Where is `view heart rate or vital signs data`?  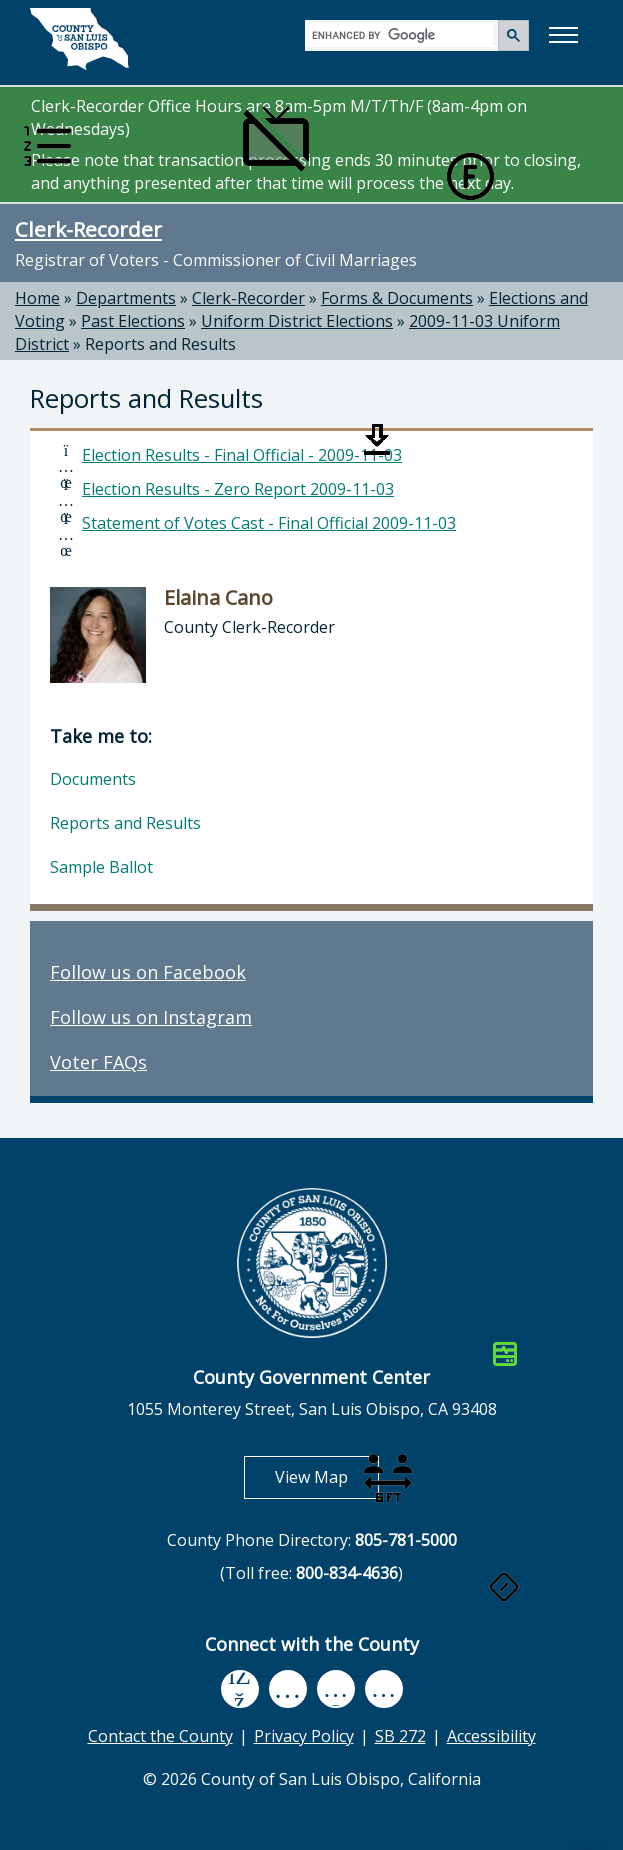 view heart rate or vital signs data is located at coordinates (505, 1354).